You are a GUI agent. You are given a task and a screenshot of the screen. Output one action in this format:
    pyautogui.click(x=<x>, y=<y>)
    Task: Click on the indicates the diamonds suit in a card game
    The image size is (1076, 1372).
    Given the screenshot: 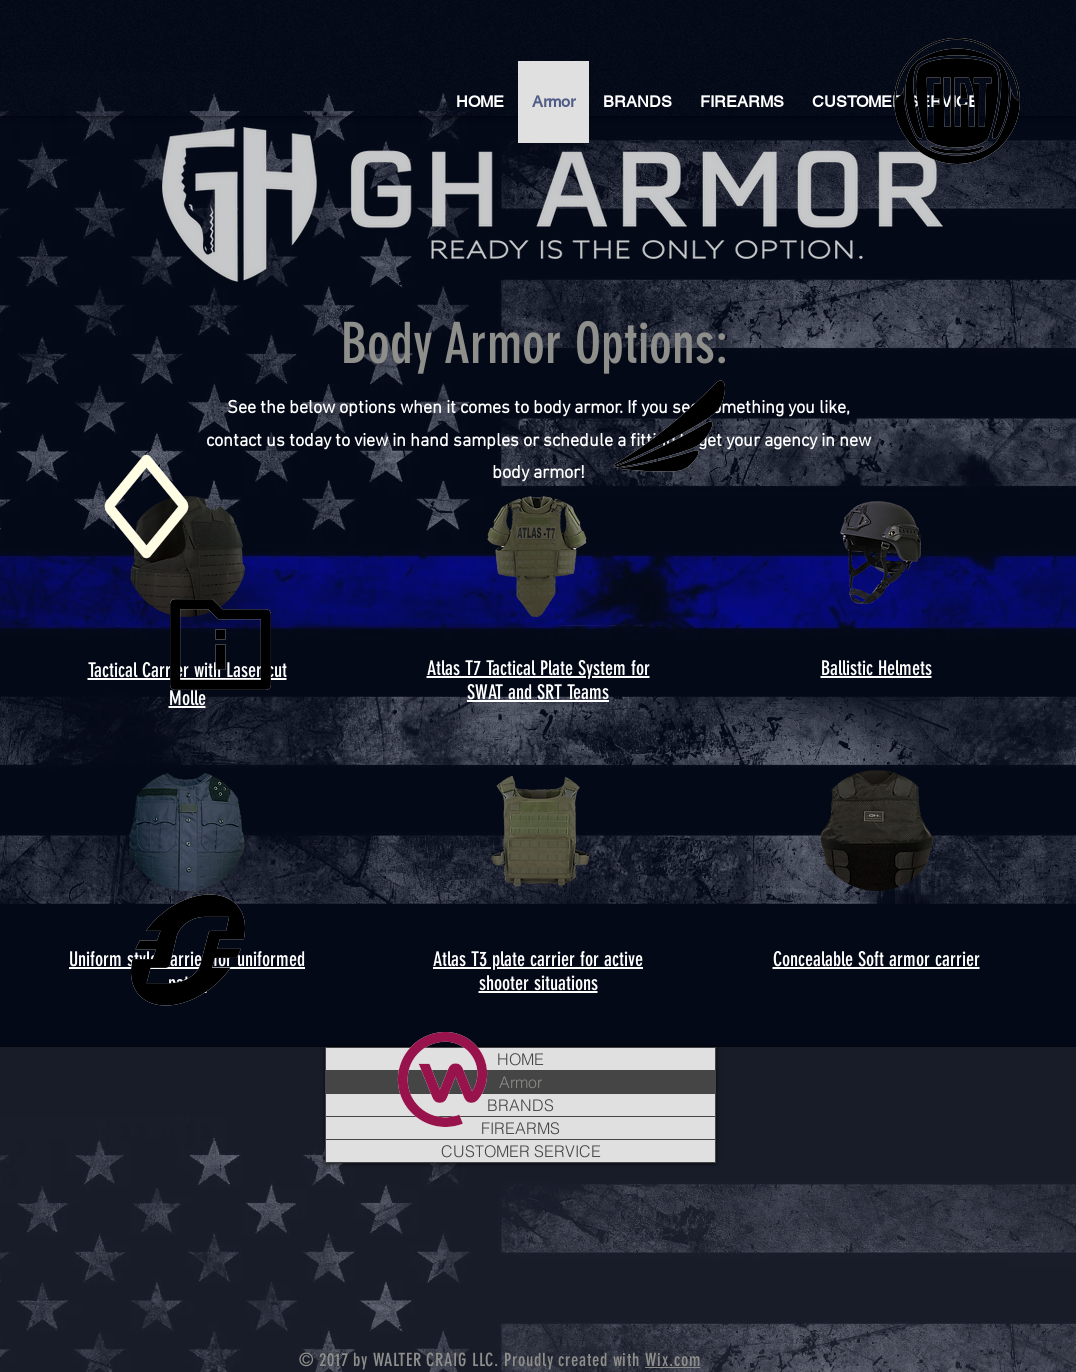 What is the action you would take?
    pyautogui.click(x=146, y=506)
    